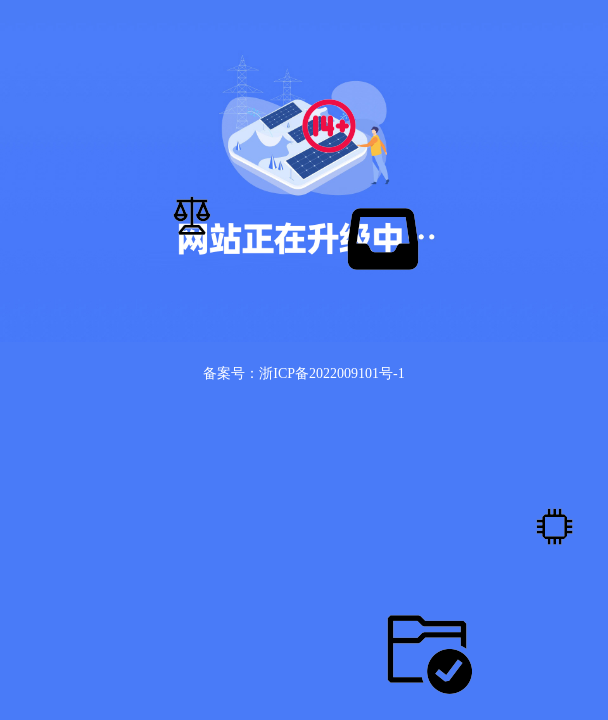 This screenshot has width=608, height=720. Describe the element at coordinates (190, 216) in the screenshot. I see `view license or legal information` at that location.